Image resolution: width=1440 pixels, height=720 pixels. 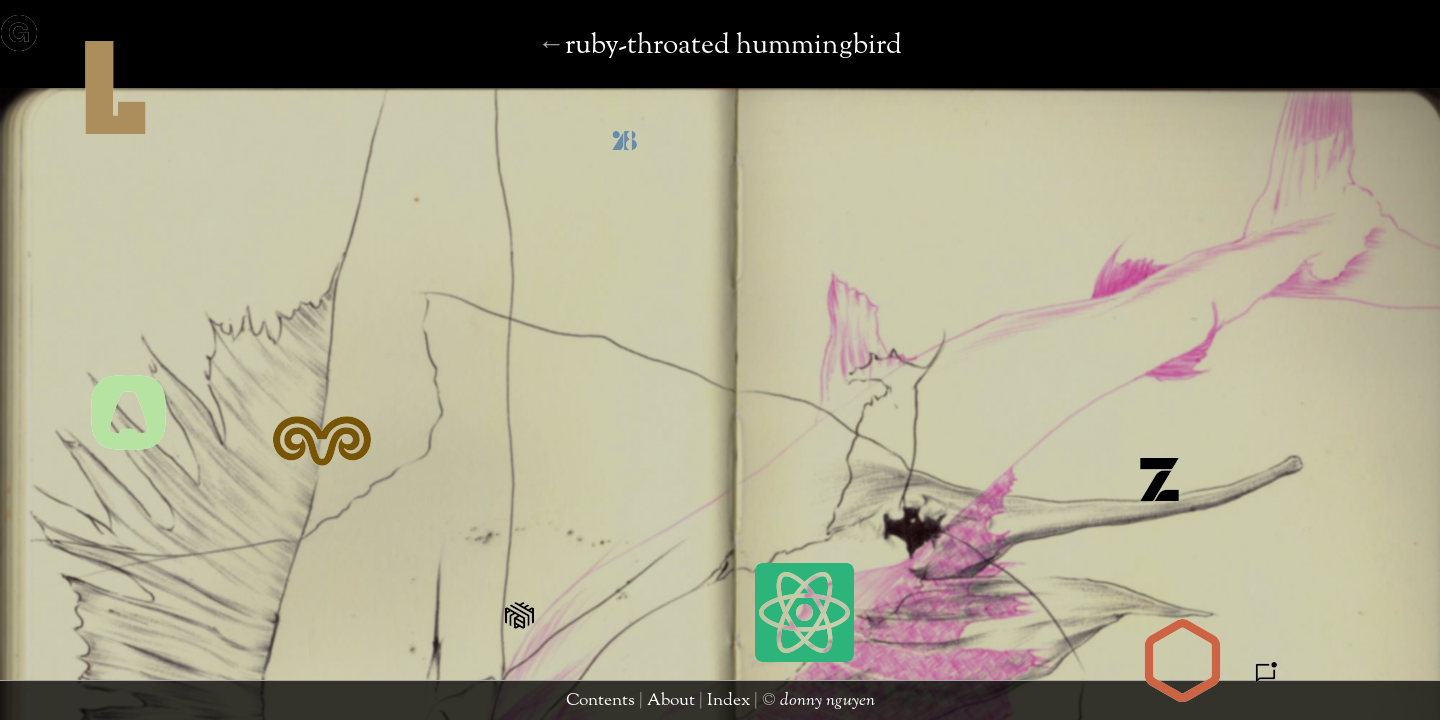 What do you see at coordinates (1159, 479) in the screenshot?
I see `OpenZeppelin brand logo` at bounding box center [1159, 479].